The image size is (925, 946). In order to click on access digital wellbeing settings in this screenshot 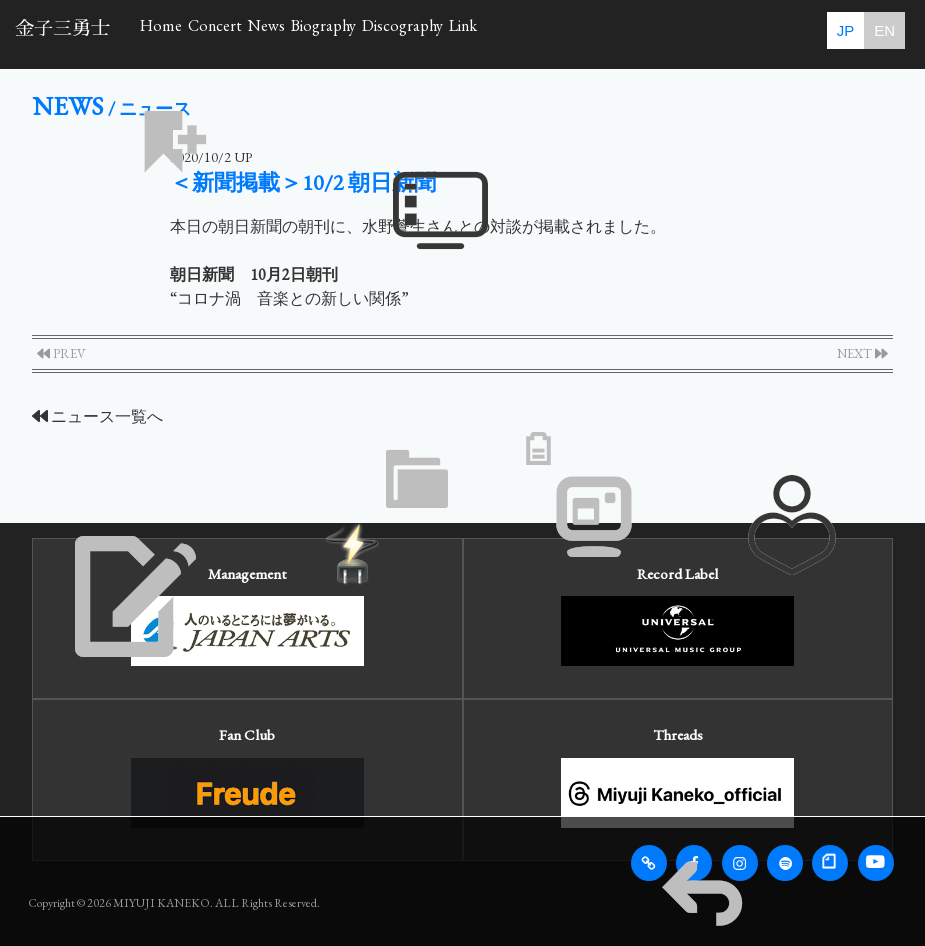, I will do `click(792, 525)`.